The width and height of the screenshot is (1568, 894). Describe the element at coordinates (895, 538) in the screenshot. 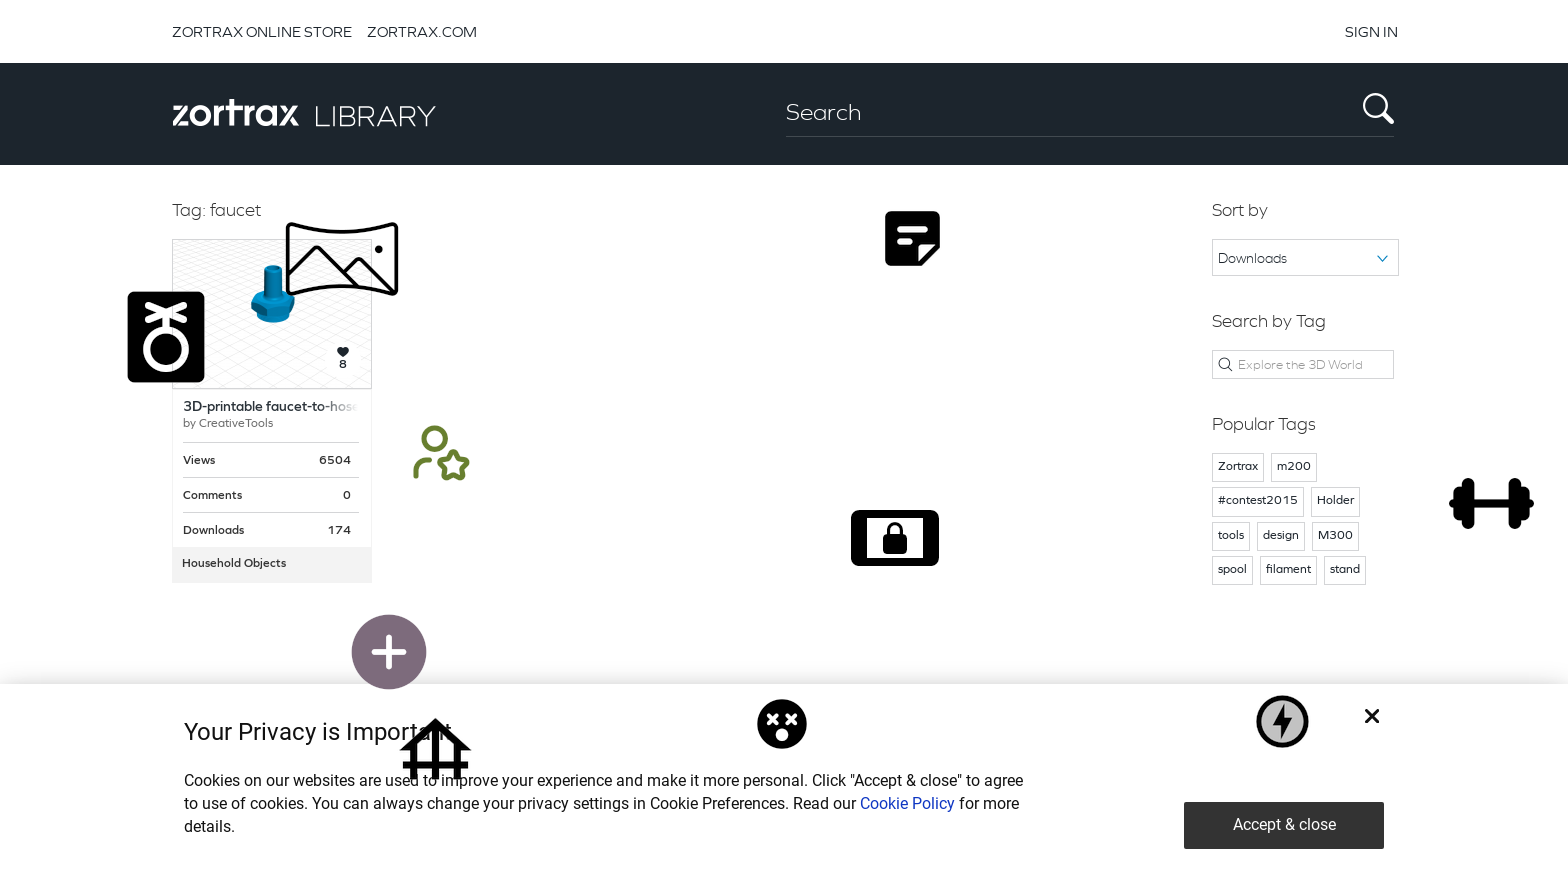

I see `lock screen in landscape orientation` at that location.